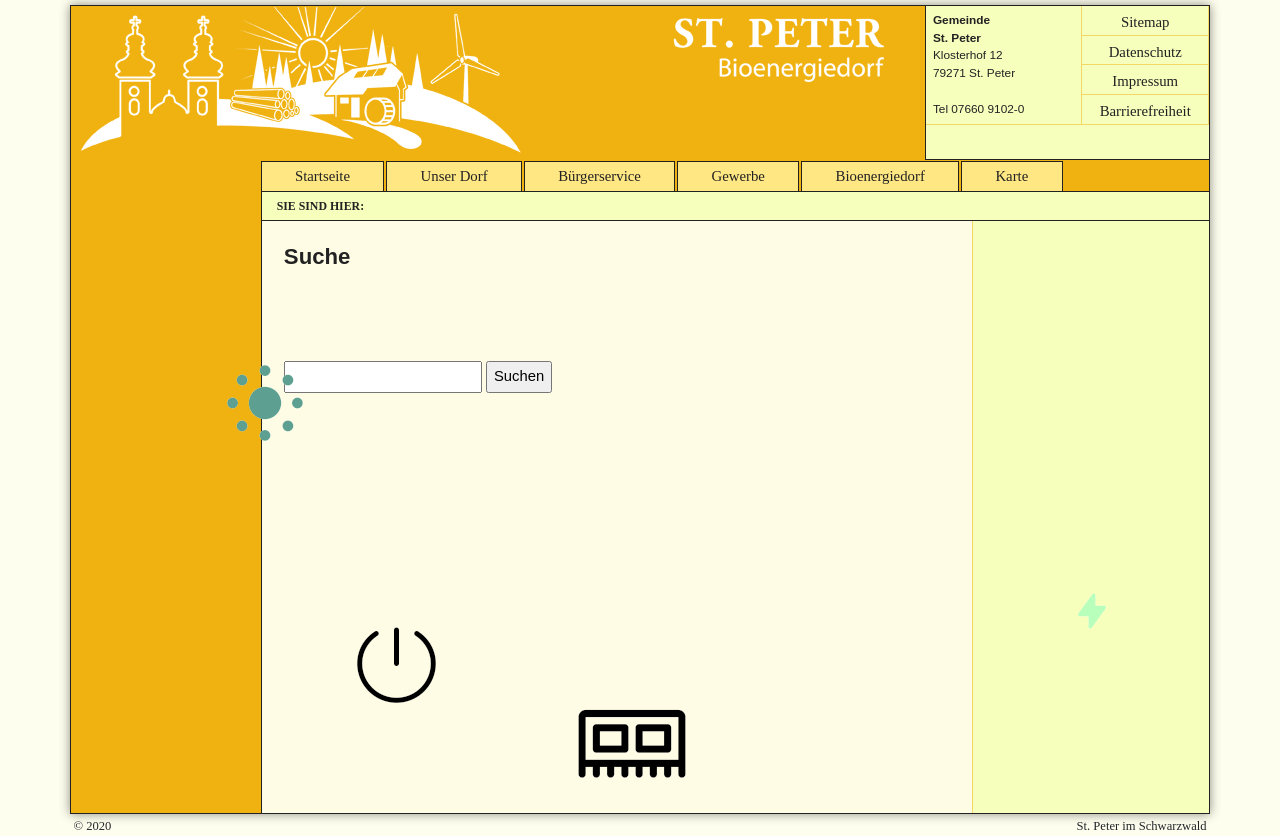  I want to click on turn off or shut down the device, so click(396, 663).